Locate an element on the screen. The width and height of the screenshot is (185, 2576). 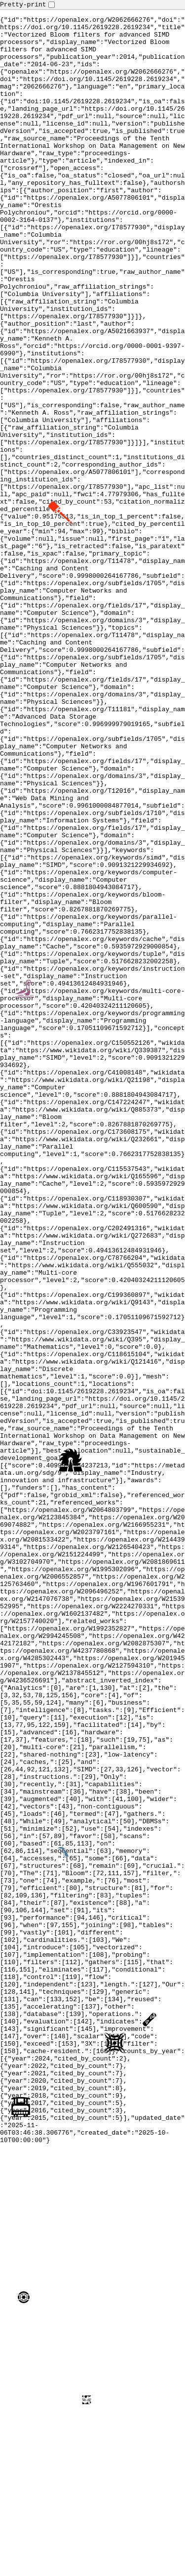
indicates a slime or liquid-based ability in a game is located at coordinates (63, 1852).